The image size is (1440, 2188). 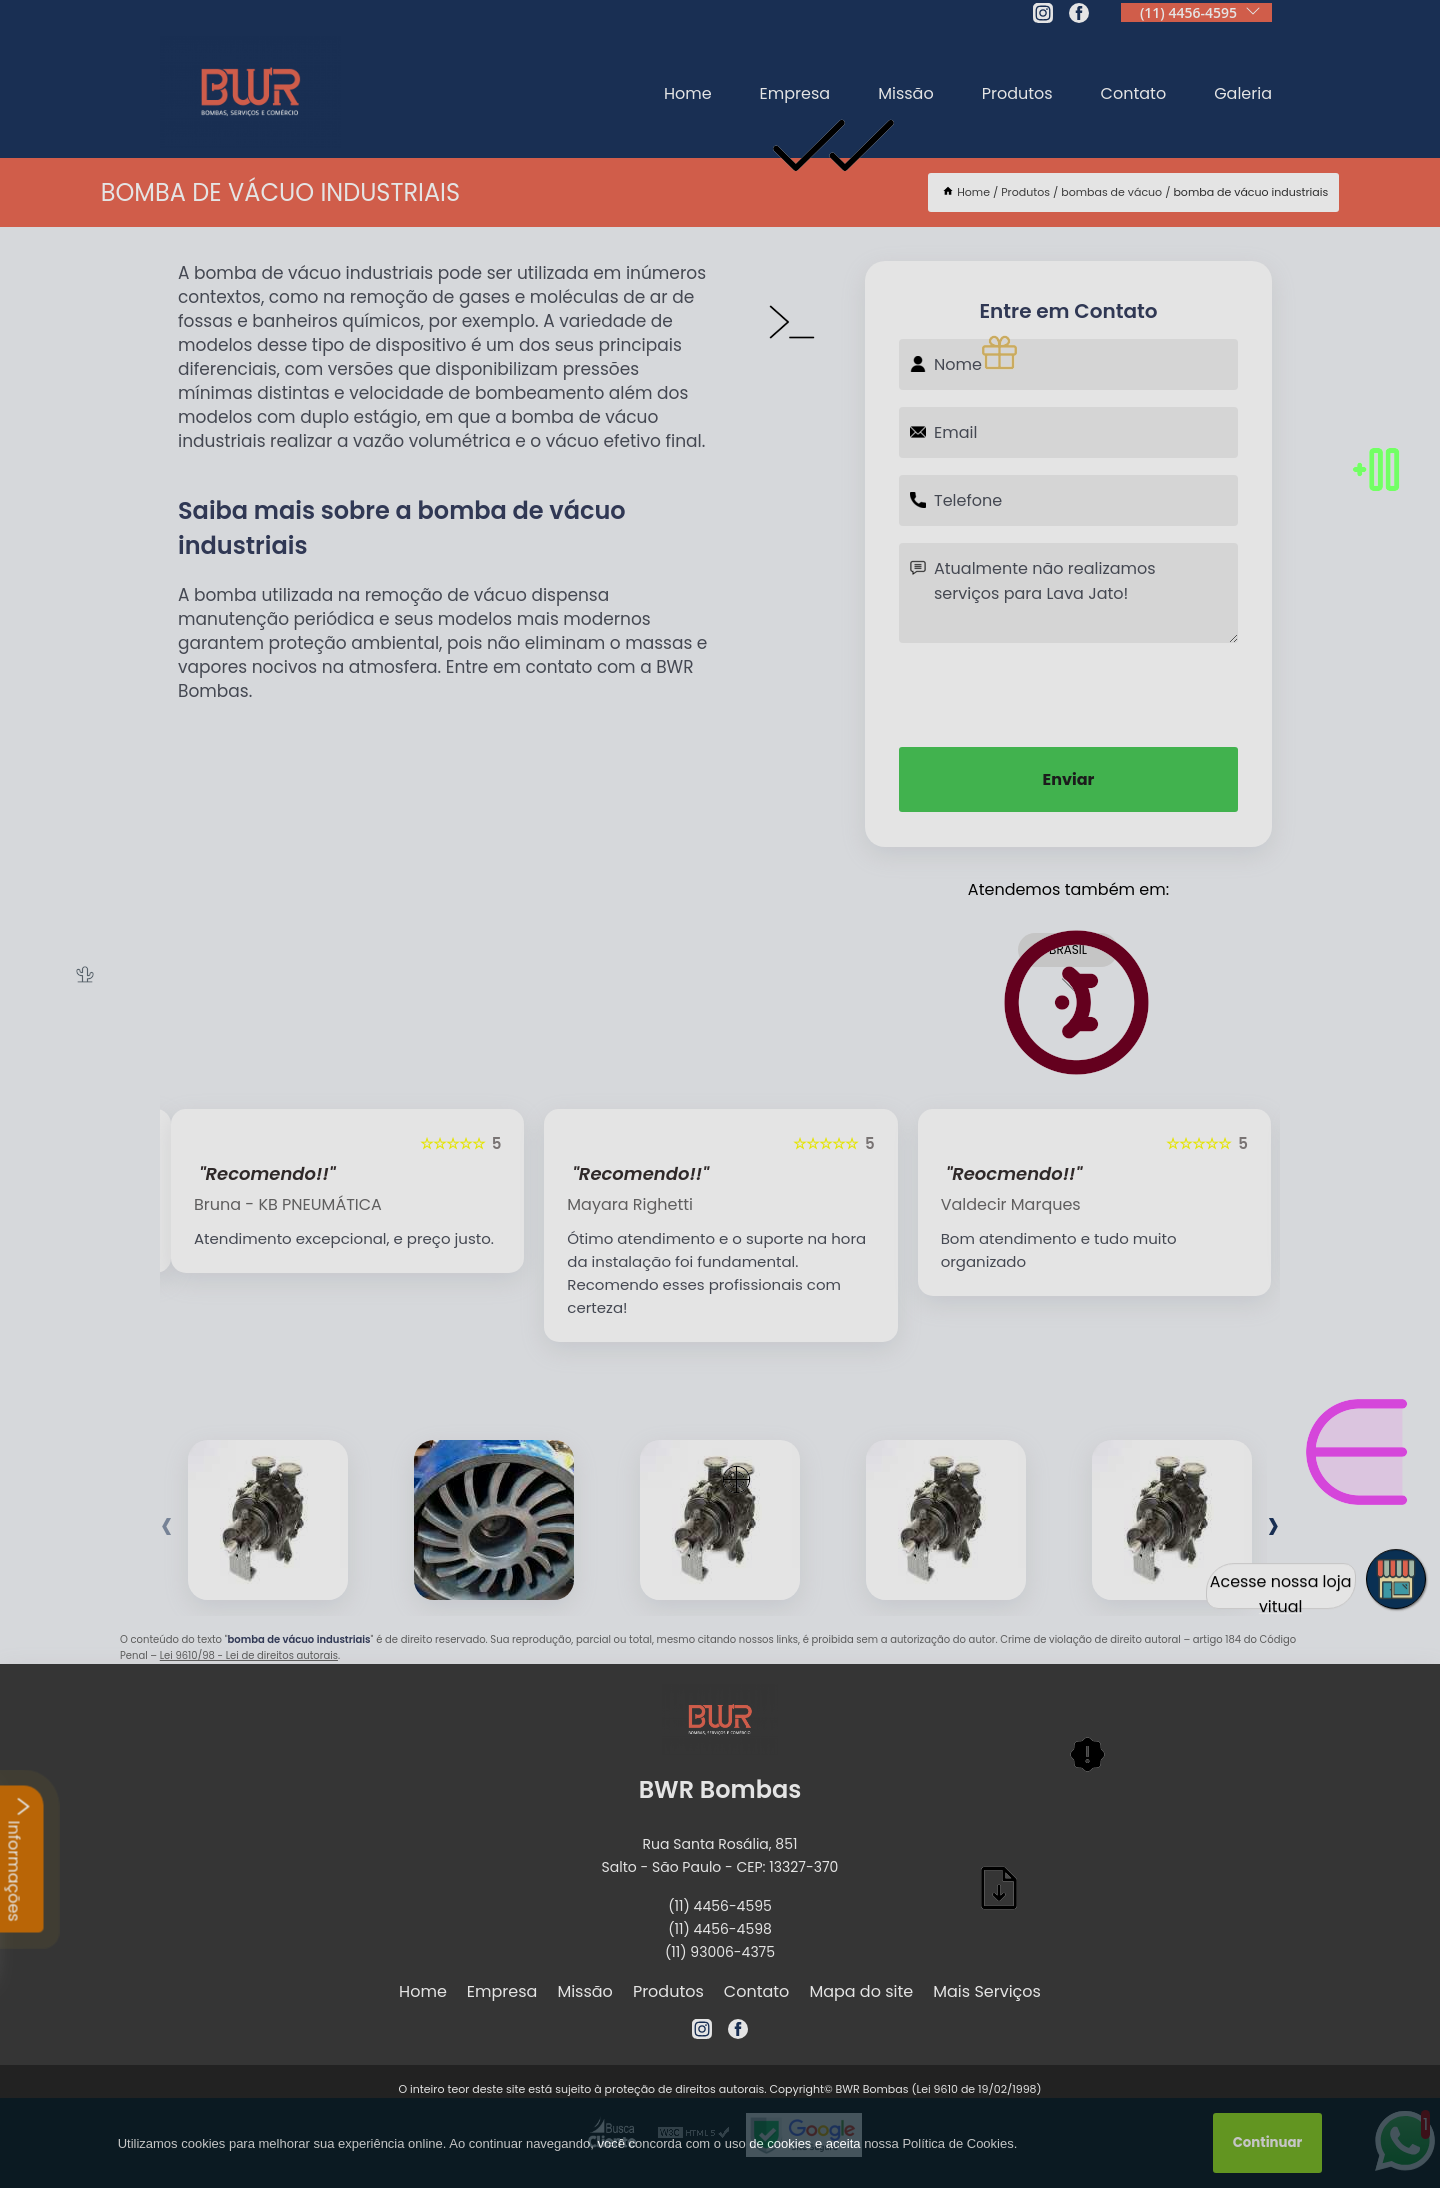 I want to click on indicates a warning or important alert, so click(x=1087, y=1754).